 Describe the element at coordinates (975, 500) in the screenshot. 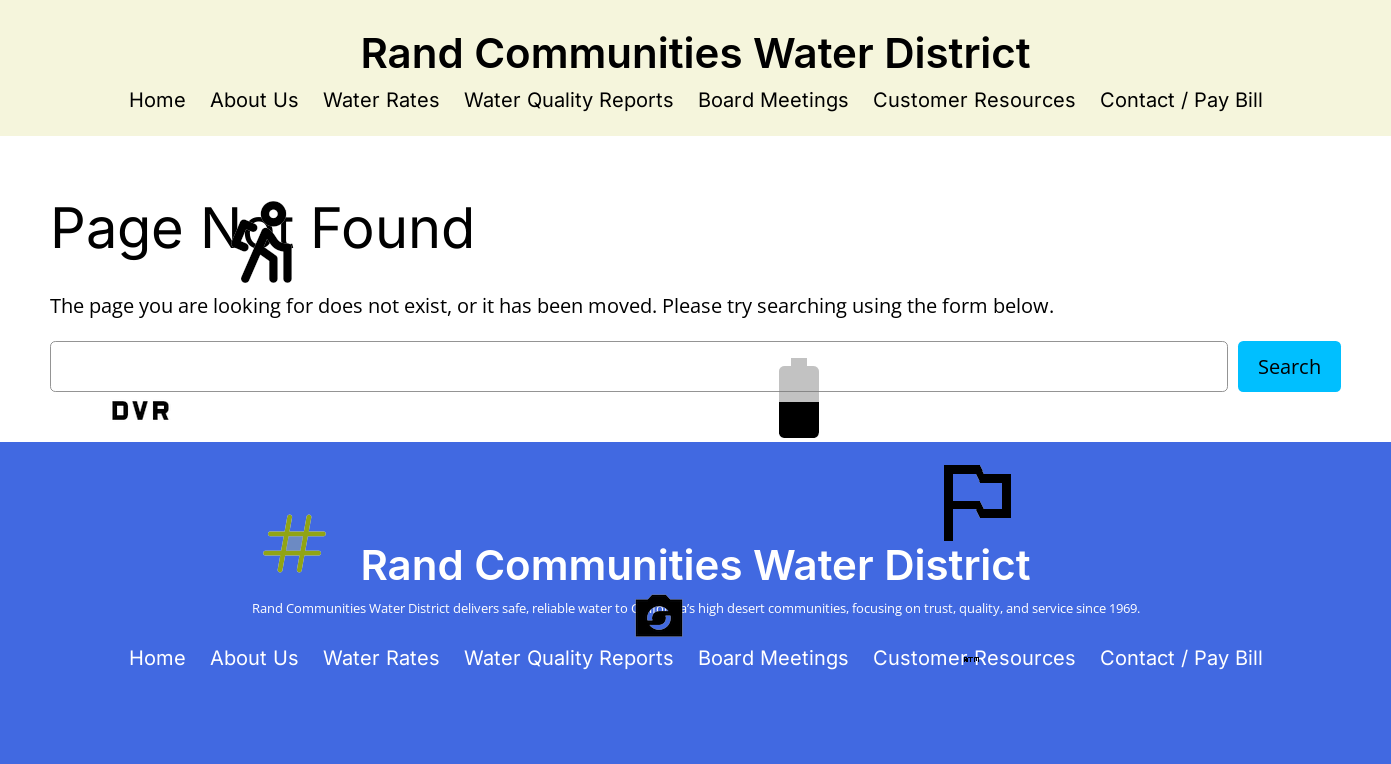

I see `flag or report content` at that location.